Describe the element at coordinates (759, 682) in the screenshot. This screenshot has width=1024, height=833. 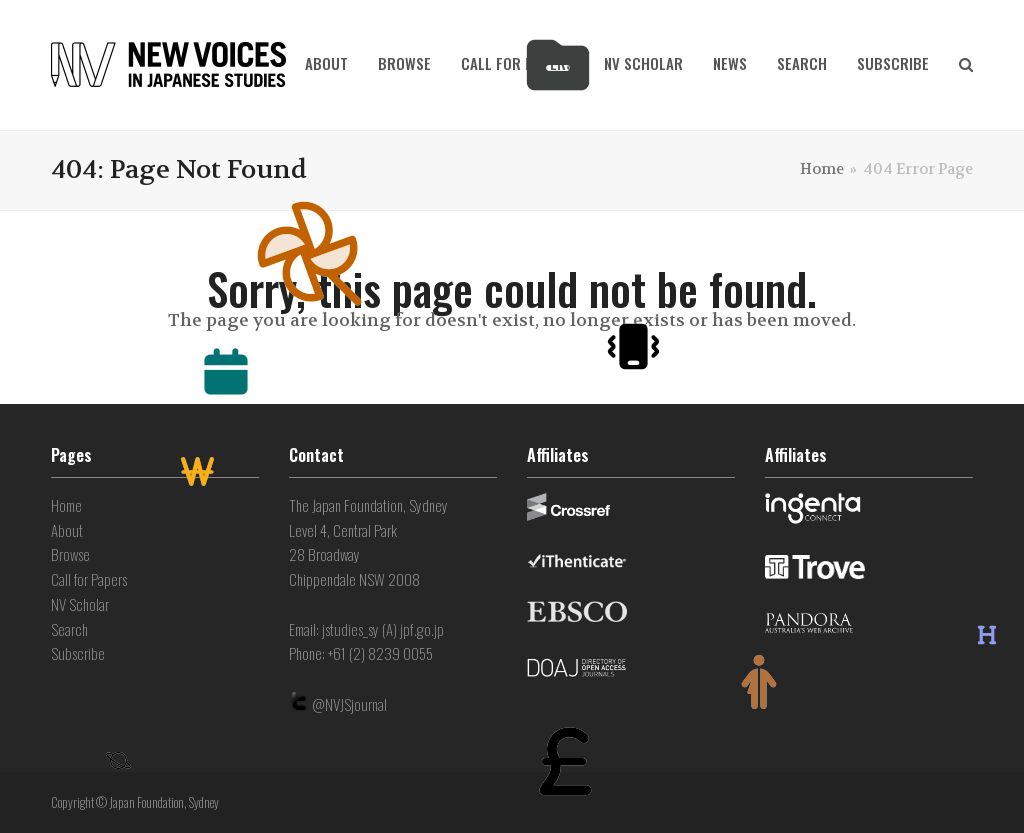
I see `indicates a gender-neutral or all-gender restroom` at that location.